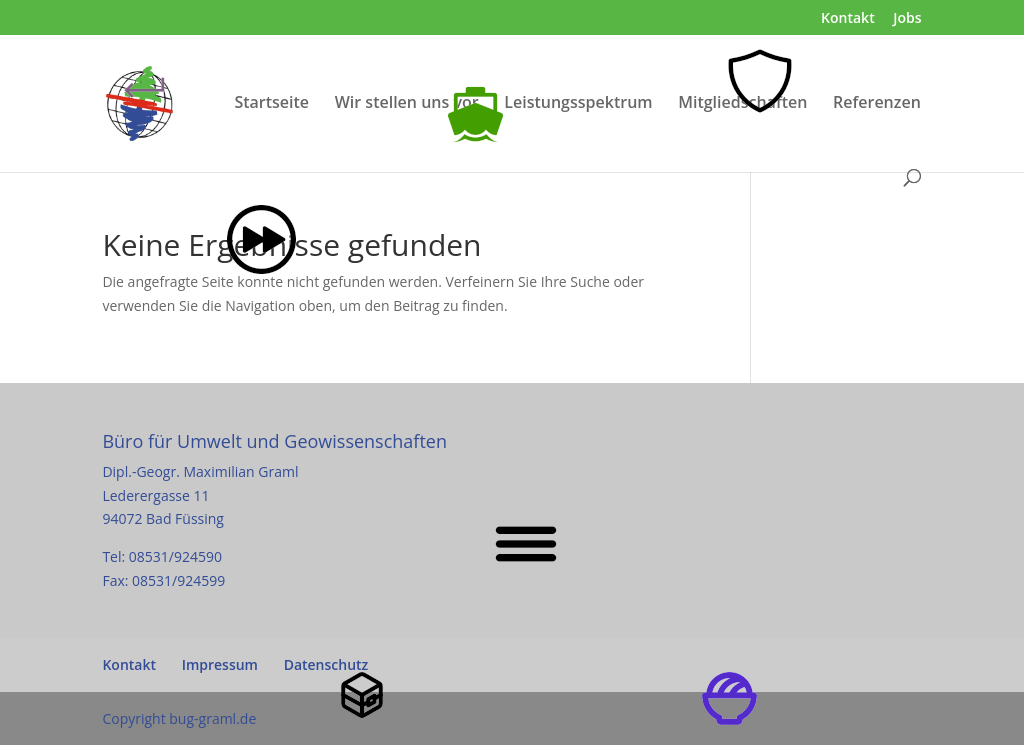 Image resolution: width=1024 pixels, height=745 pixels. What do you see at coordinates (144, 87) in the screenshot?
I see `return to previous item or step` at bounding box center [144, 87].